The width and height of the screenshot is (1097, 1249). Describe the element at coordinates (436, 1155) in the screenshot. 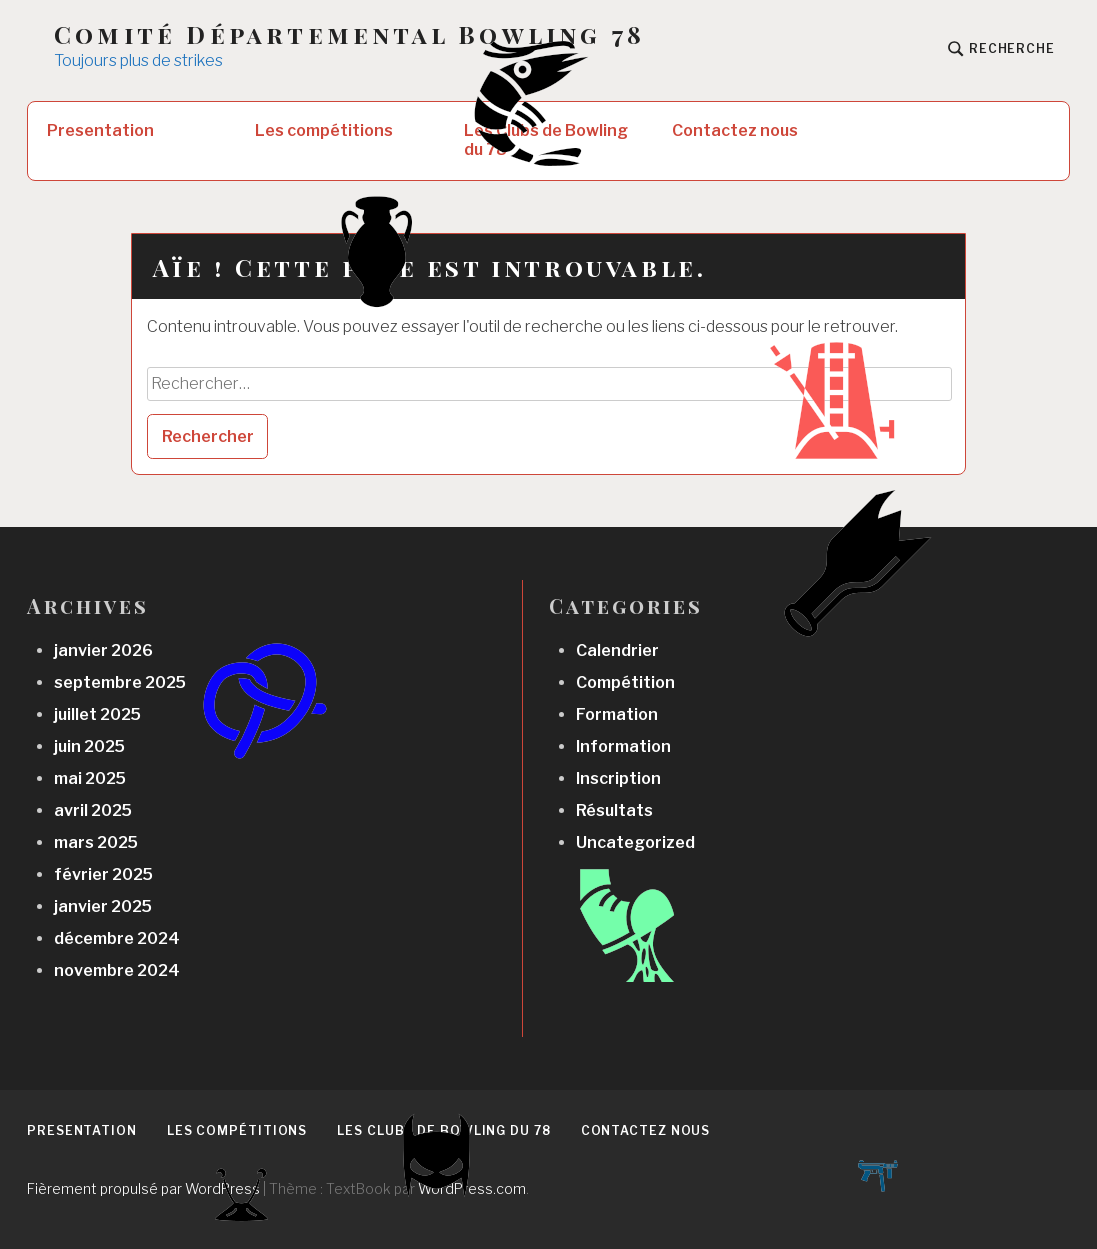

I see `select batman or superhero character` at that location.